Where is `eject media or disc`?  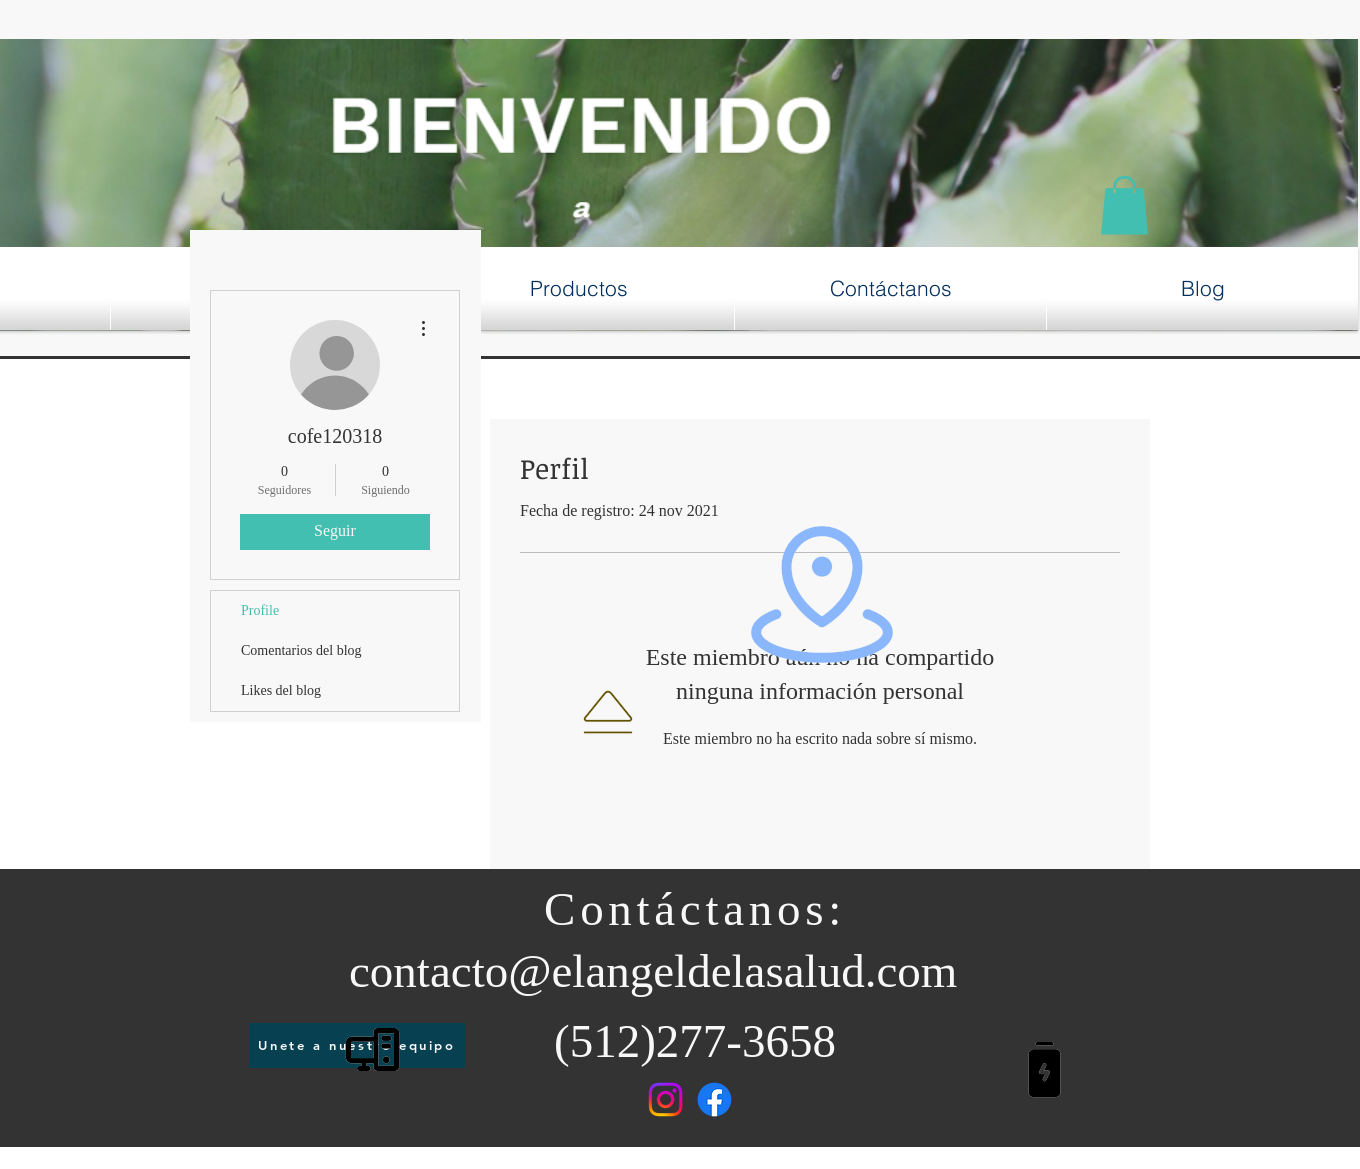
eject media or disc is located at coordinates (608, 715).